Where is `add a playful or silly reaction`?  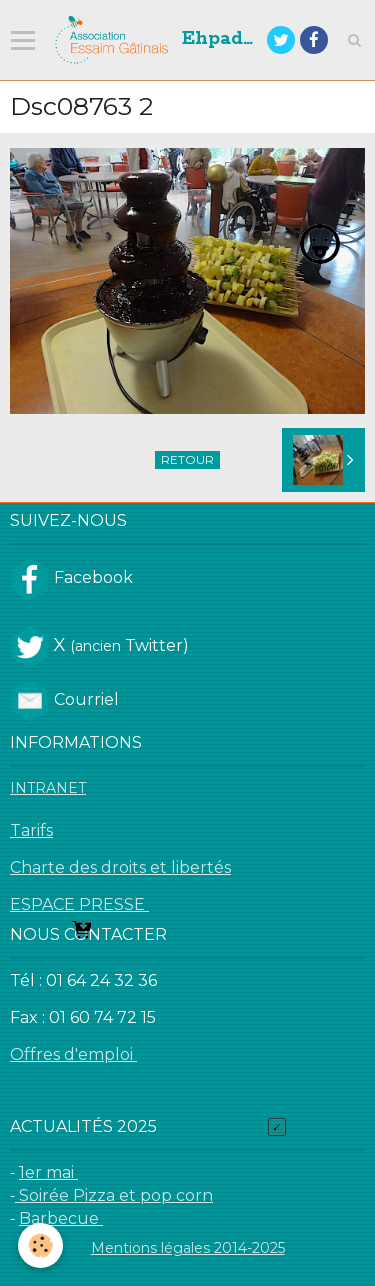 add a playful or silly reaction is located at coordinates (320, 244).